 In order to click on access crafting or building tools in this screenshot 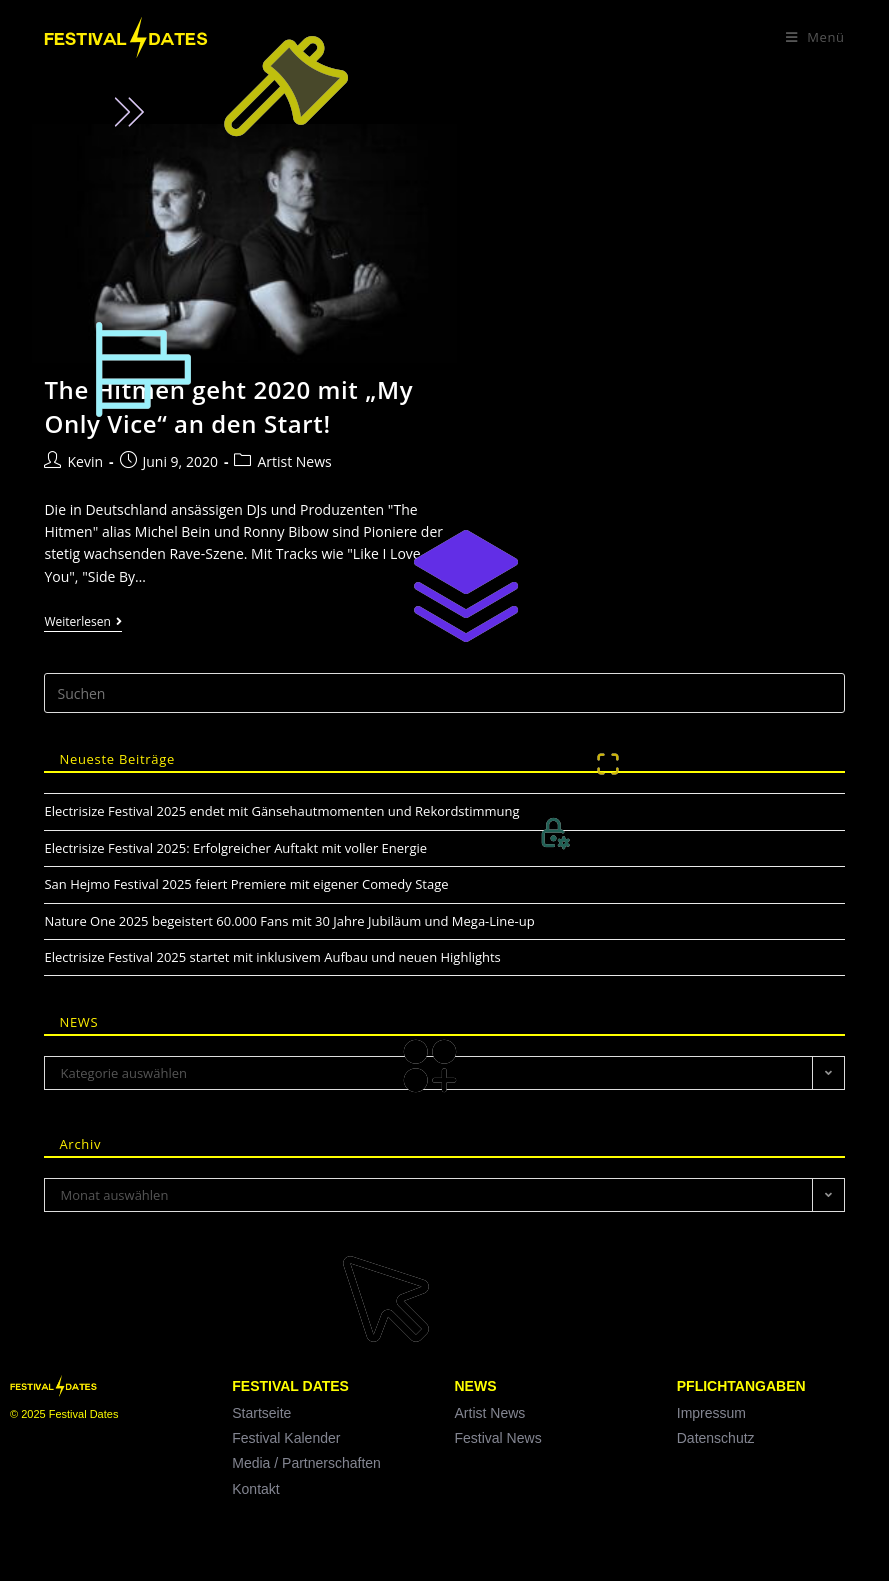, I will do `click(286, 90)`.